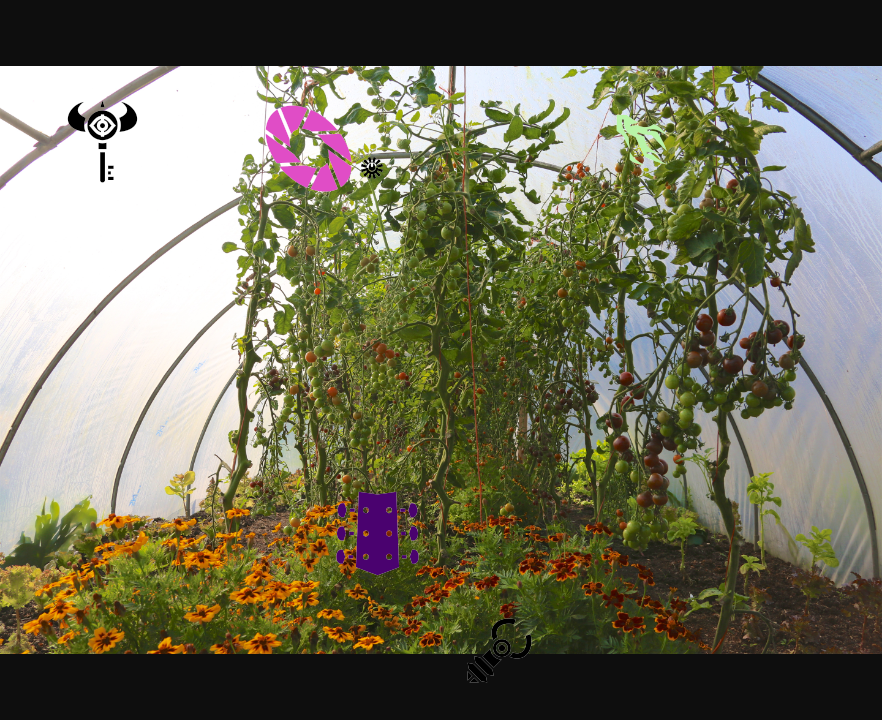 Image resolution: width=882 pixels, height=720 pixels. Describe the element at coordinates (372, 168) in the screenshot. I see `abstract sun or radiant energy symbol` at that location.